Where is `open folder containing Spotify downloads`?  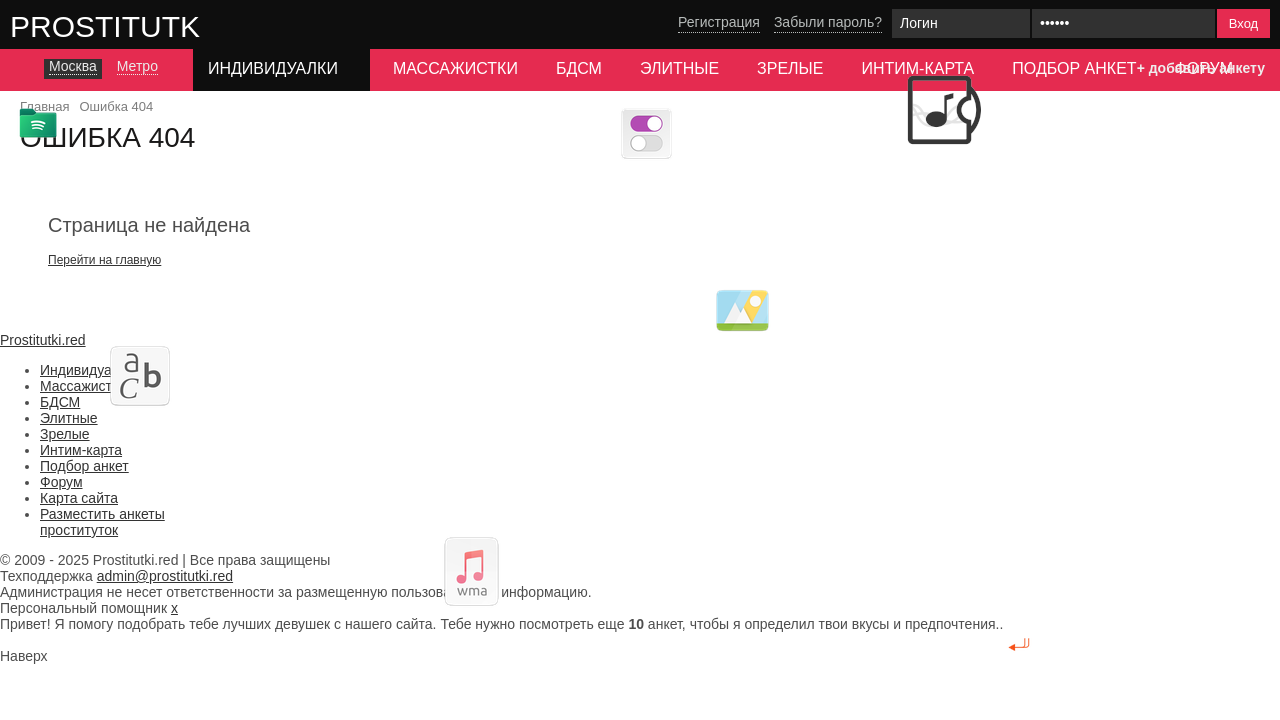 open folder containing Spotify downloads is located at coordinates (38, 124).